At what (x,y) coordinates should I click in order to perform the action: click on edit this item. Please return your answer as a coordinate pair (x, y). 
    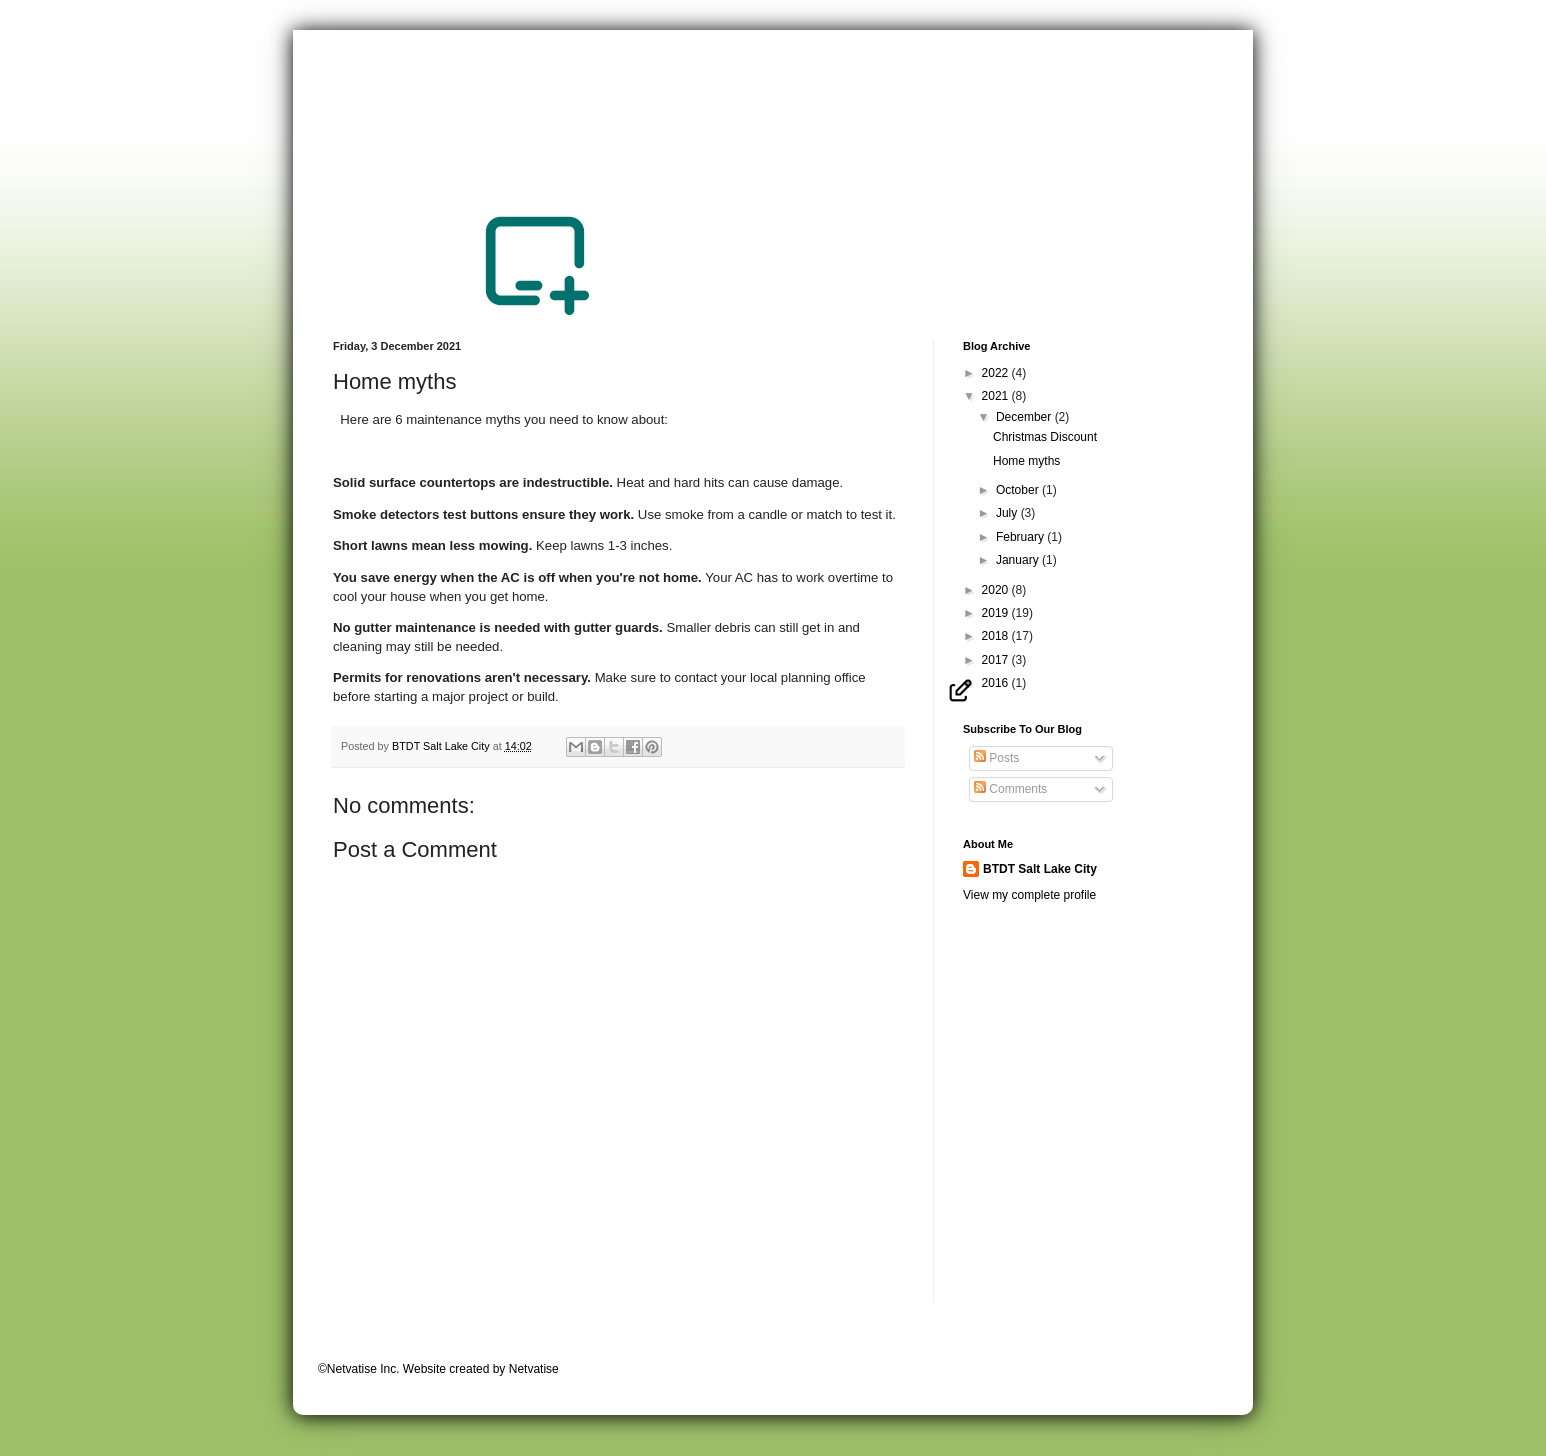
    Looking at the image, I should click on (960, 691).